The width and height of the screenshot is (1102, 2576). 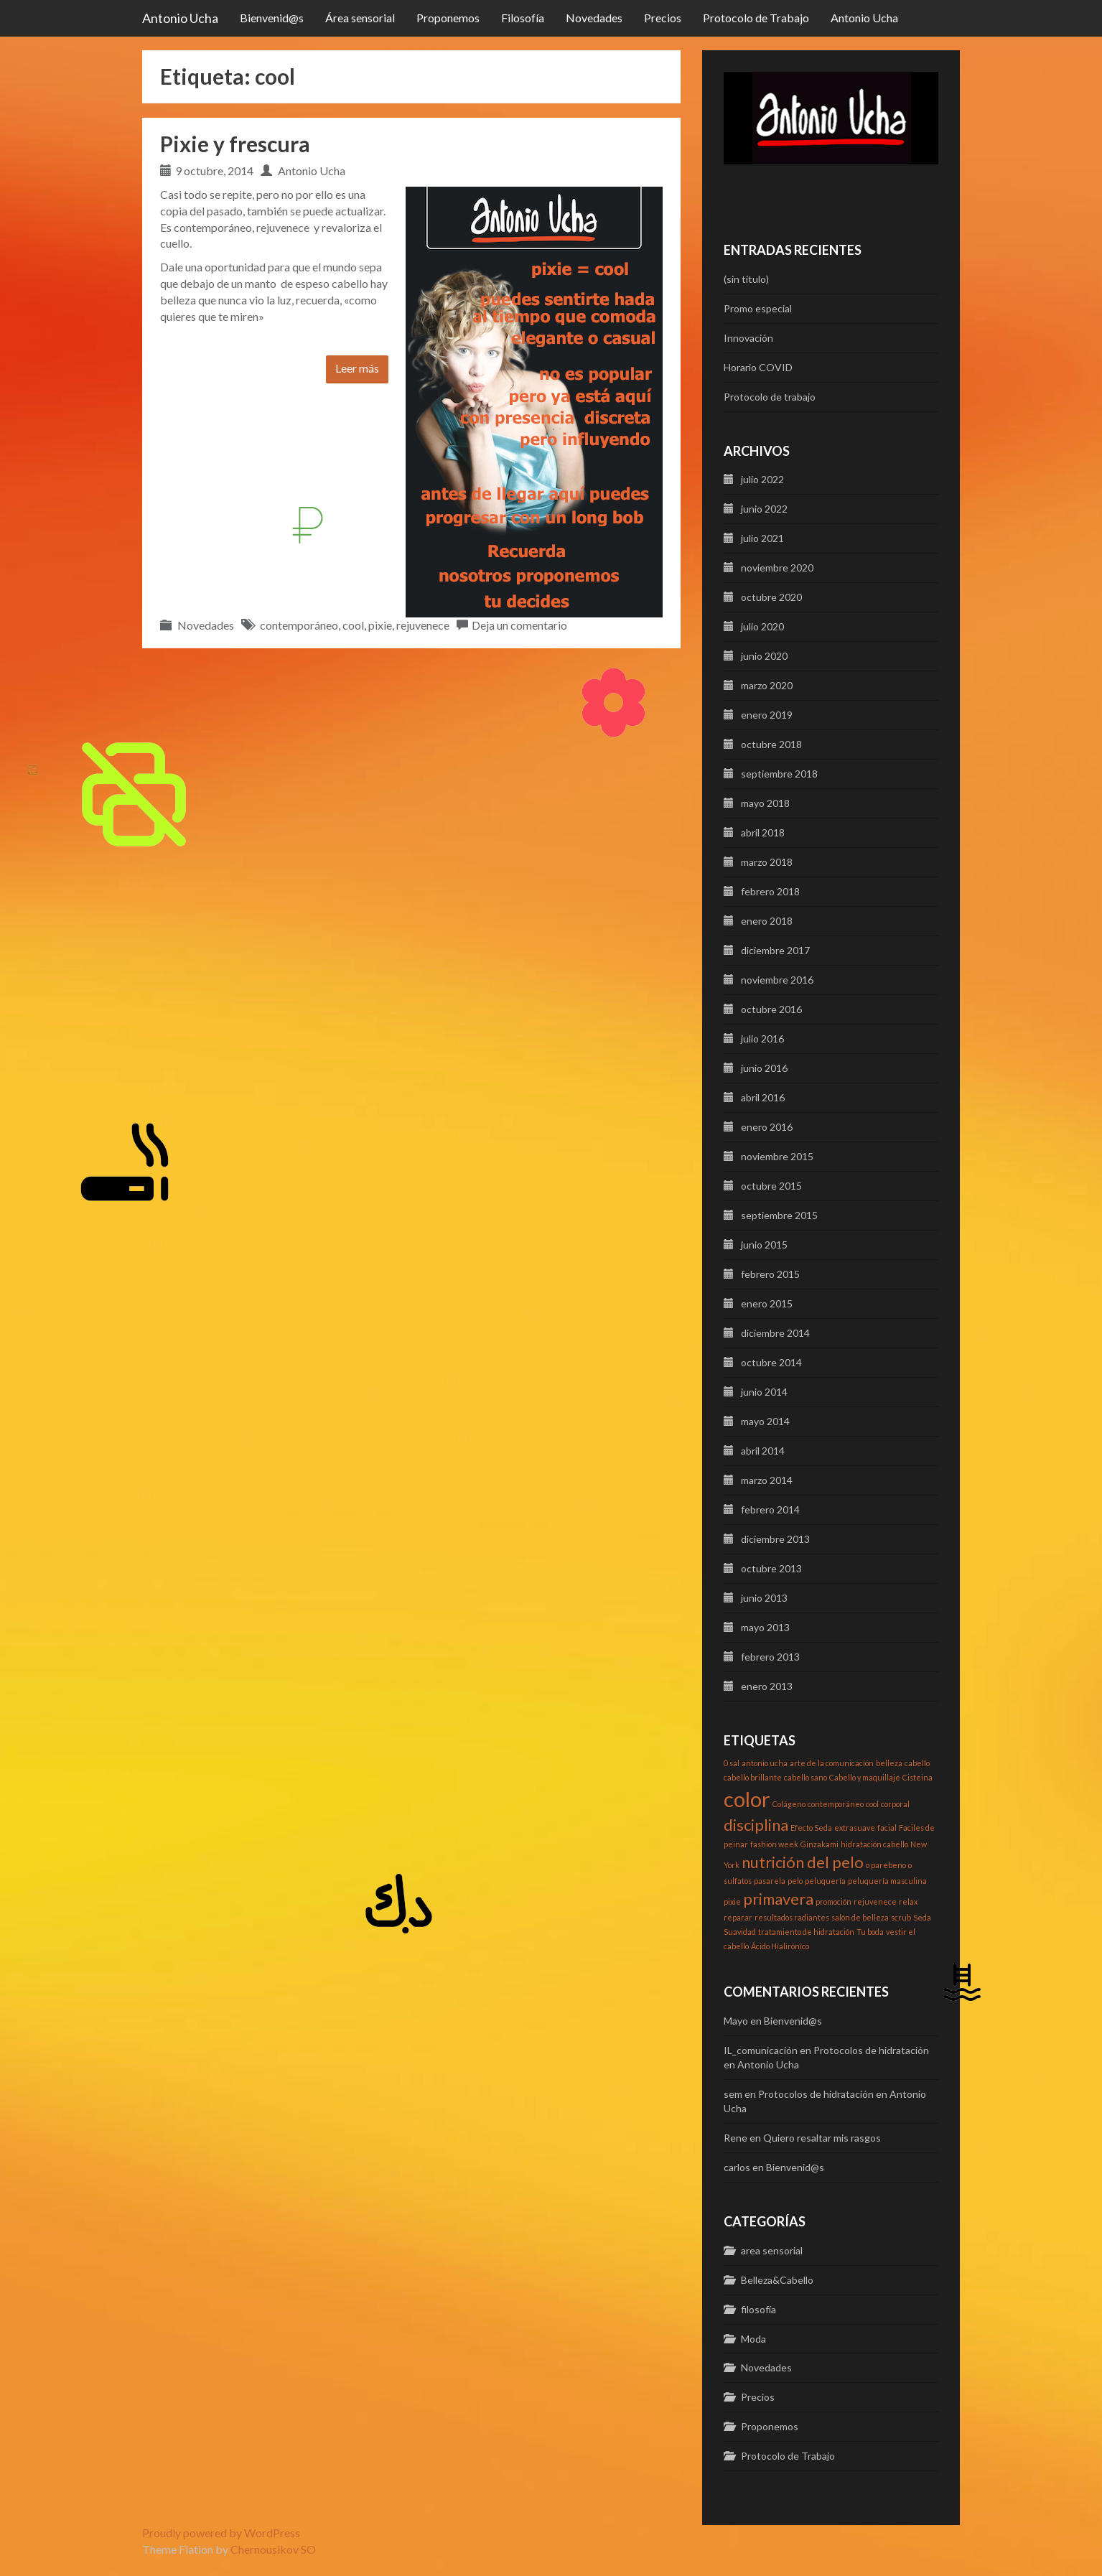 What do you see at coordinates (962, 1982) in the screenshot?
I see `indicates swimming pool amenity available` at bounding box center [962, 1982].